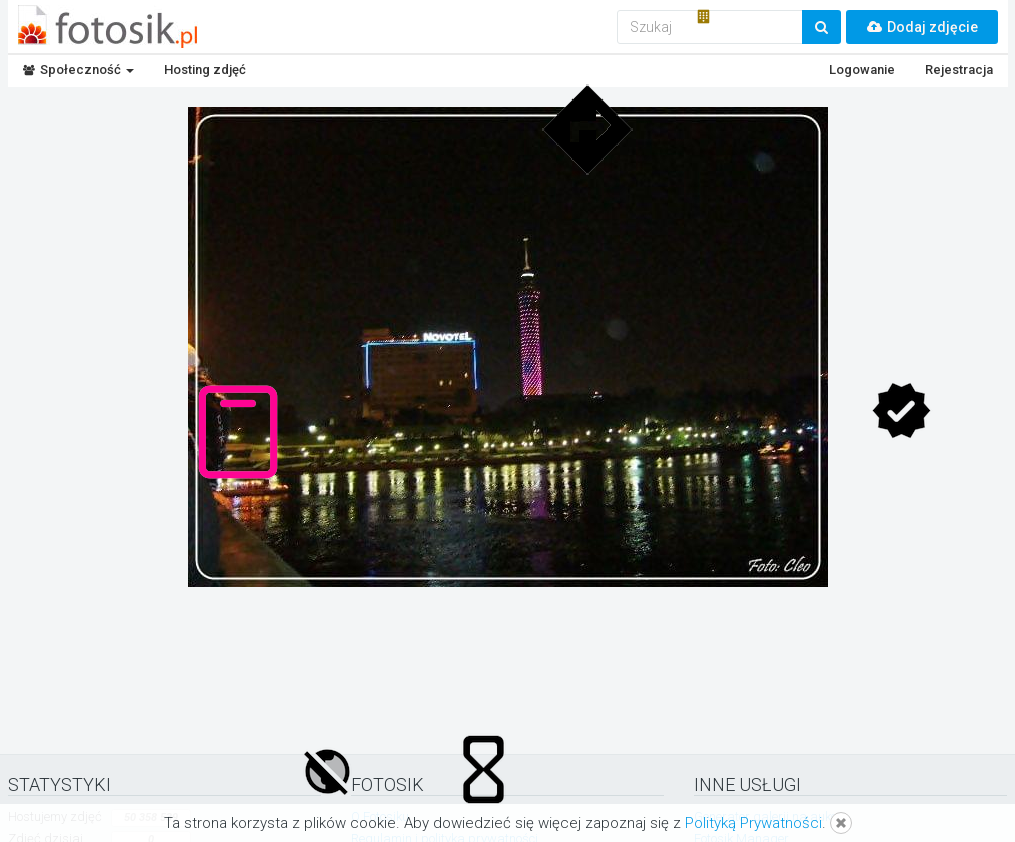  Describe the element at coordinates (901, 410) in the screenshot. I see `indicates a verified account or profile` at that location.